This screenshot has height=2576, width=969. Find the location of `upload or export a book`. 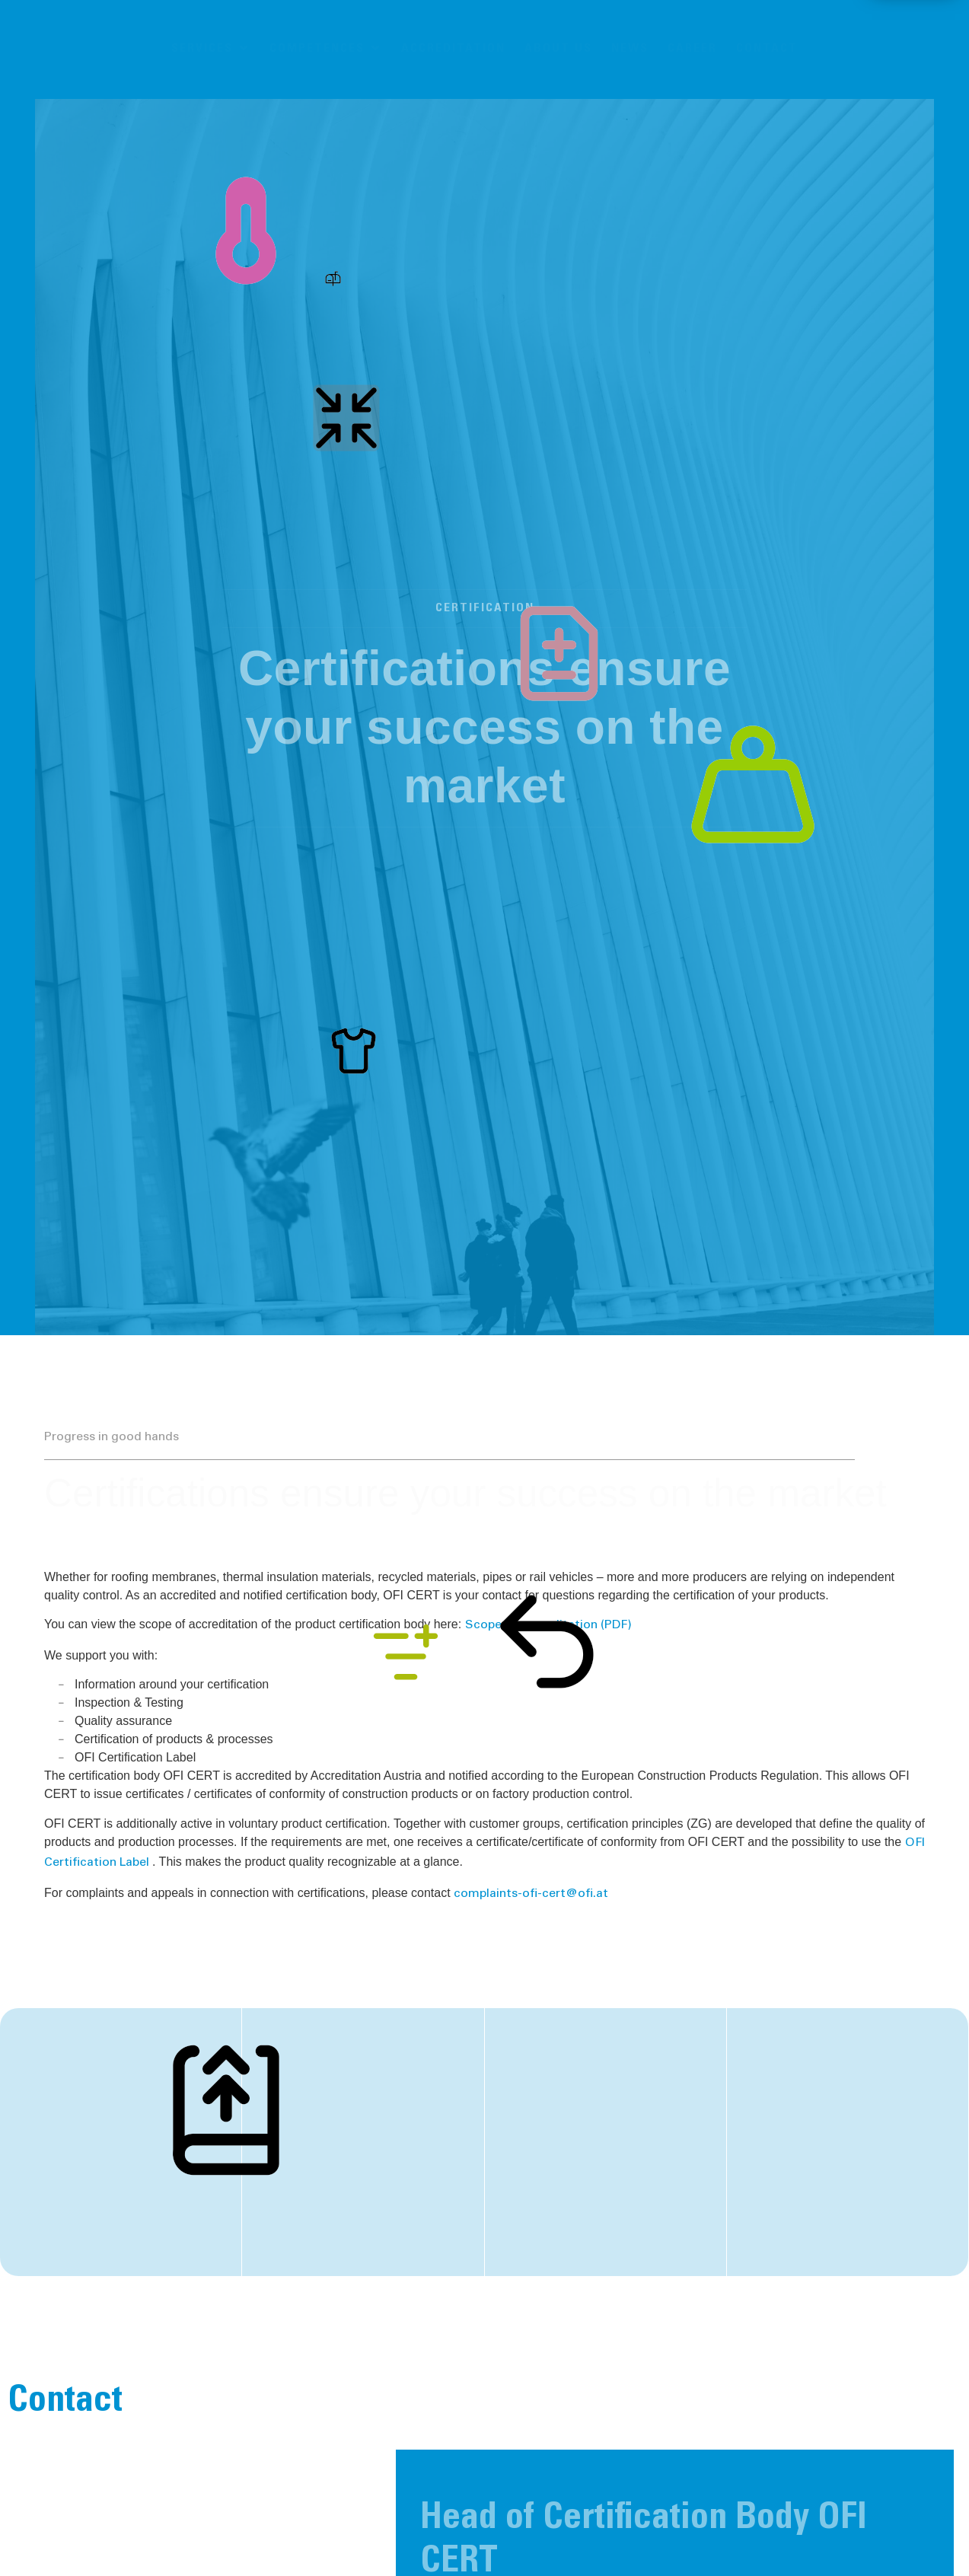

upload or export a book is located at coordinates (226, 2110).